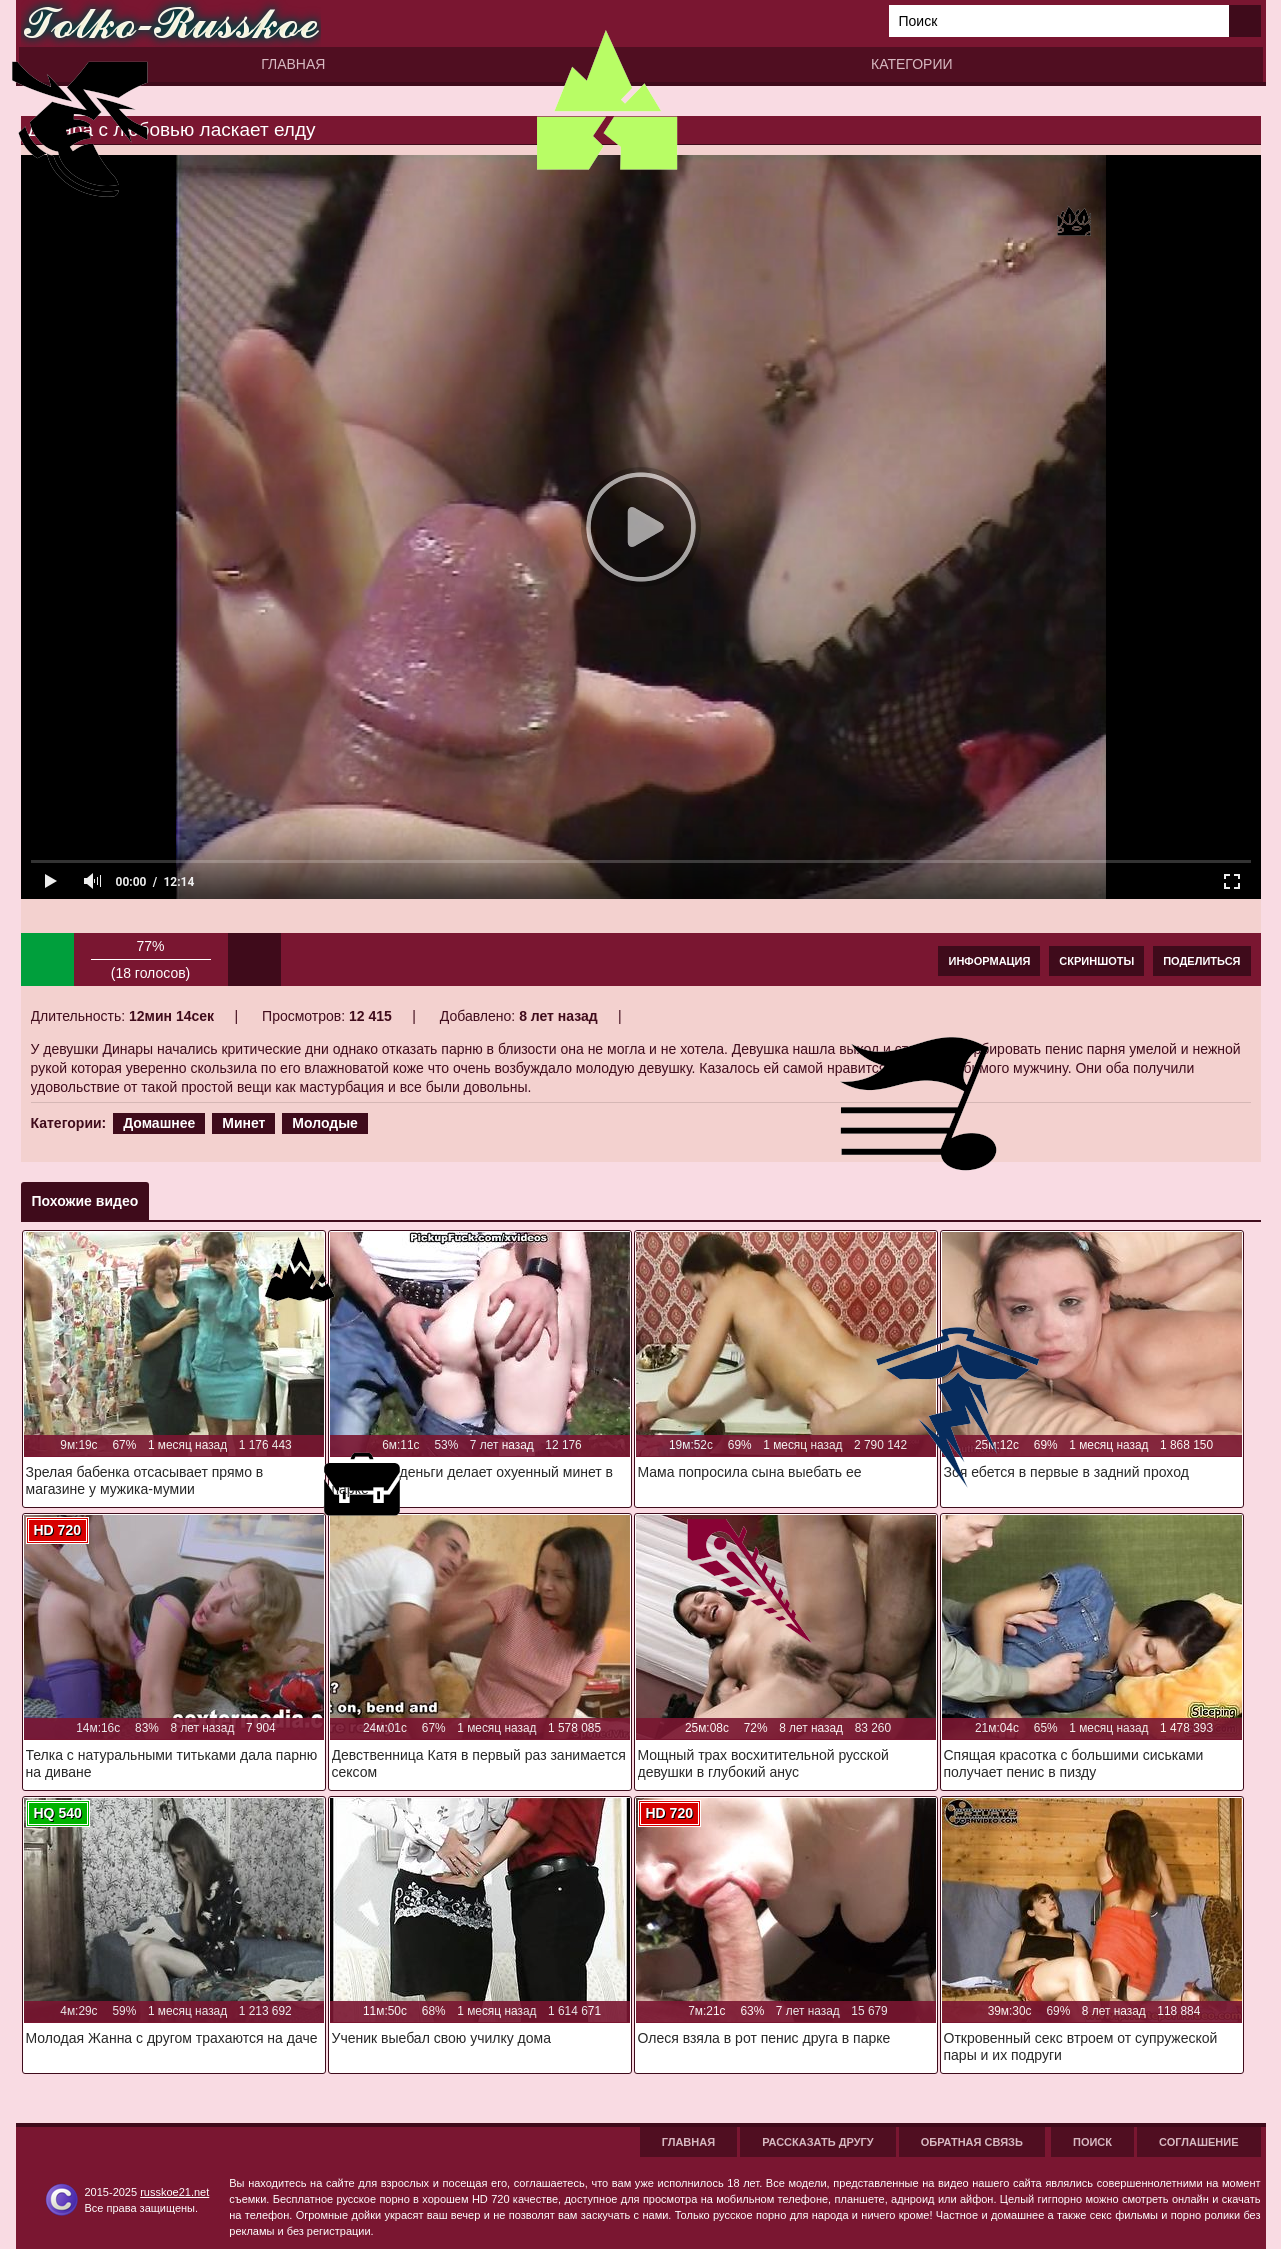  Describe the element at coordinates (958, 1405) in the screenshot. I see `access spell book or magic abilities` at that location.